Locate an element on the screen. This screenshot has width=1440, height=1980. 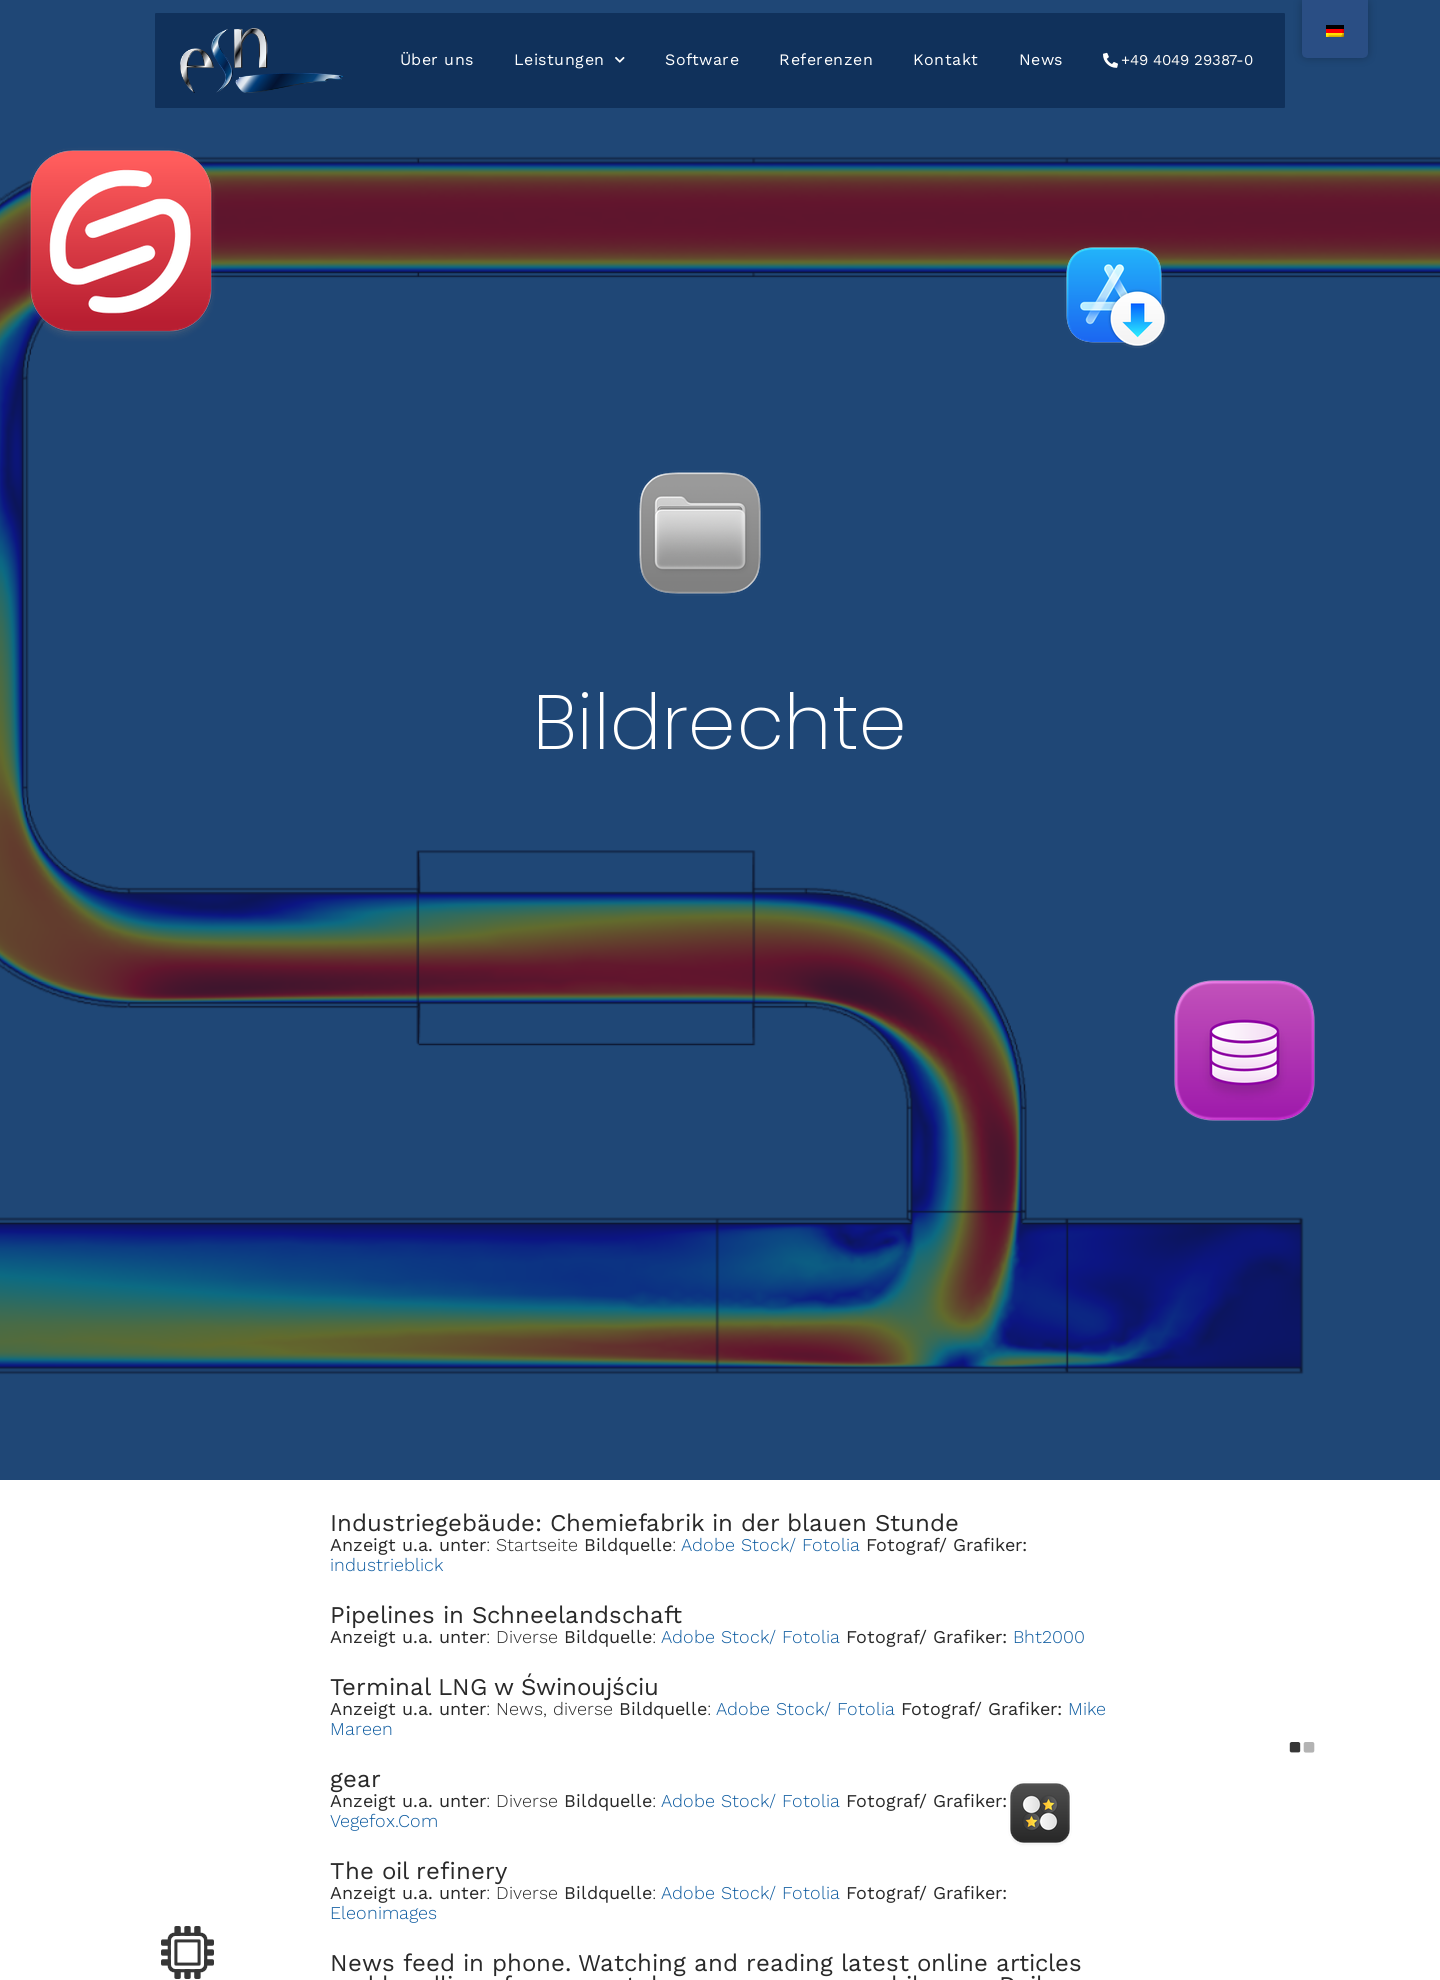
install or download new applications is located at coordinates (1114, 295).